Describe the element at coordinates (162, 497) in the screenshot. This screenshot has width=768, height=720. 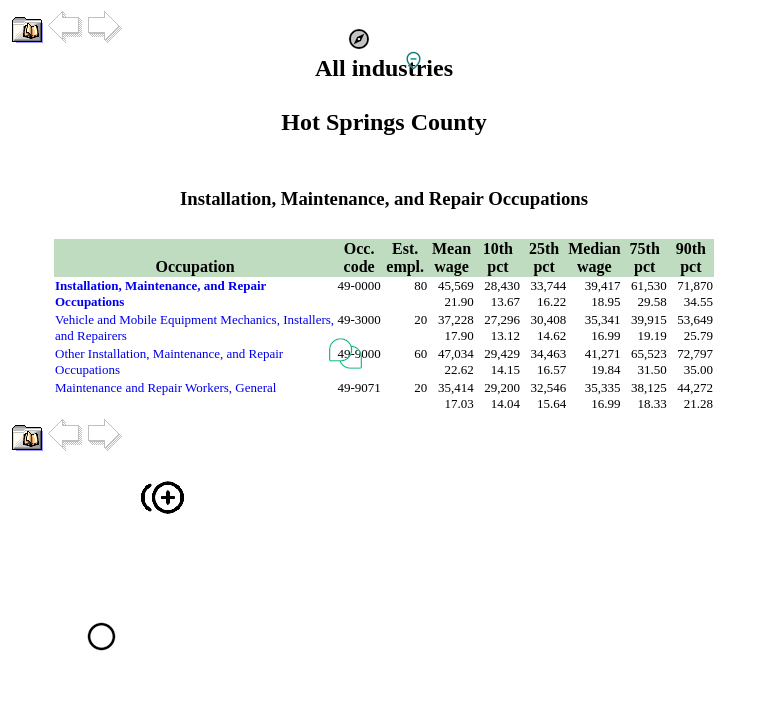
I see `duplicate or copy a control point` at that location.